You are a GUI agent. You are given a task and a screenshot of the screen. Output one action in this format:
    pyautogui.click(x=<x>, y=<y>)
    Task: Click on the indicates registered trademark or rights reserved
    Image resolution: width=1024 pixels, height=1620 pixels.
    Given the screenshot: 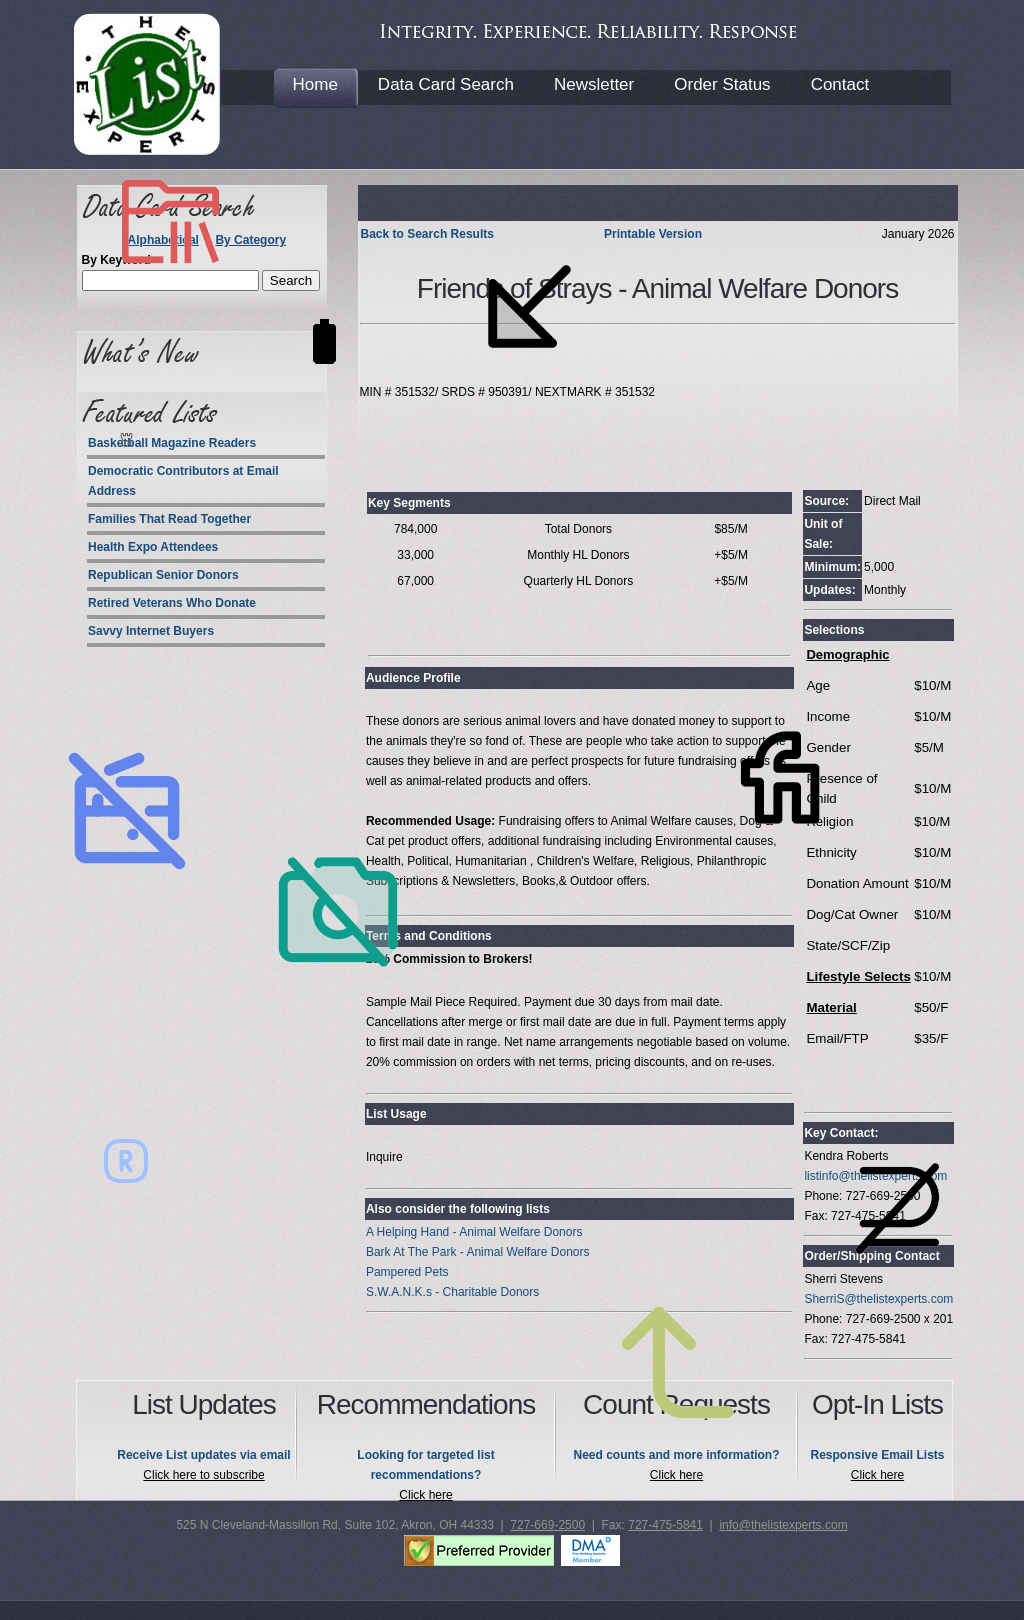 What is the action you would take?
    pyautogui.click(x=126, y=1161)
    